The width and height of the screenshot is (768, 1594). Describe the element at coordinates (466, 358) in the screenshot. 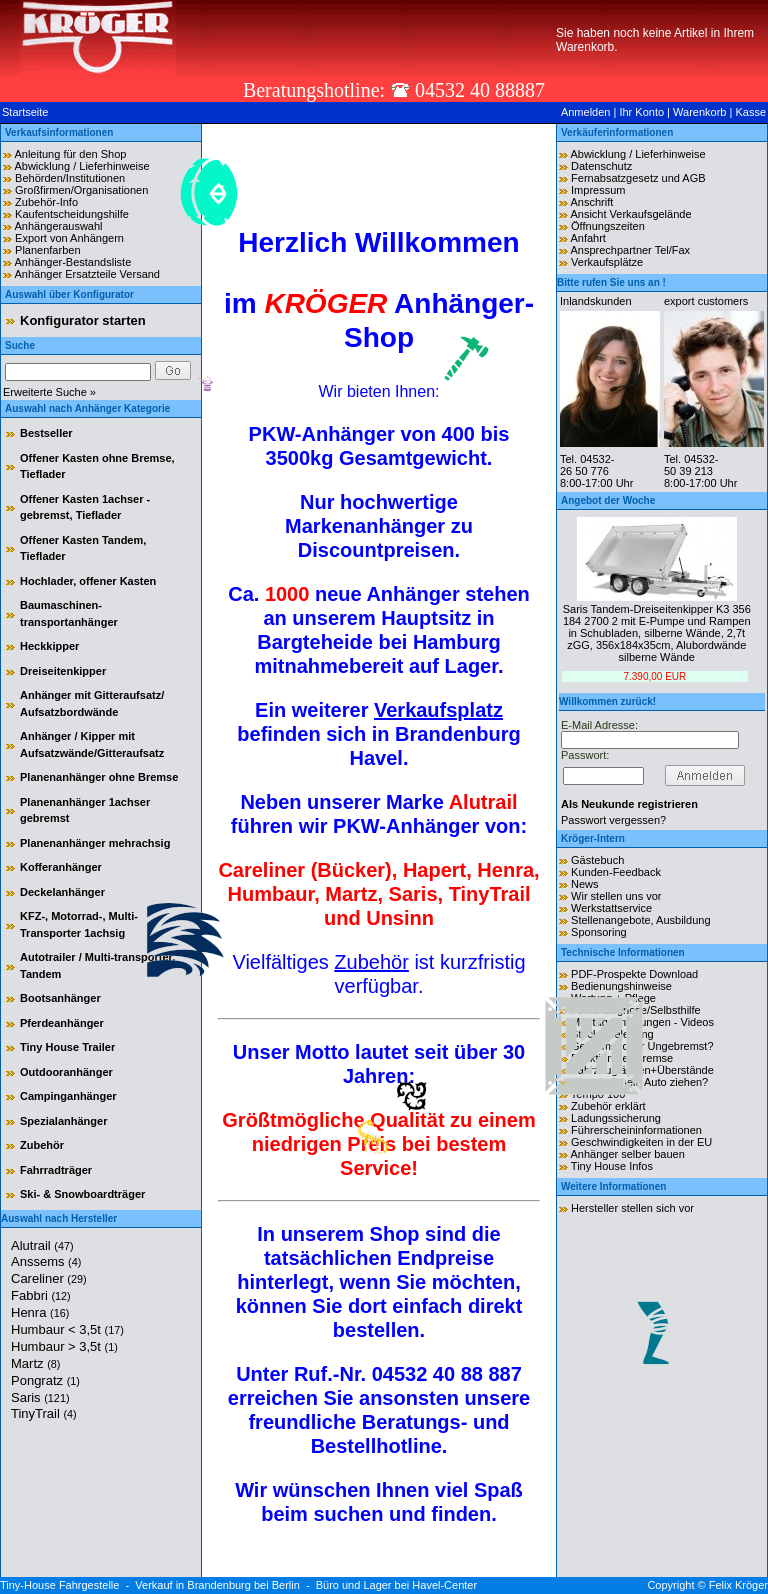

I see `access building or construction tools` at that location.